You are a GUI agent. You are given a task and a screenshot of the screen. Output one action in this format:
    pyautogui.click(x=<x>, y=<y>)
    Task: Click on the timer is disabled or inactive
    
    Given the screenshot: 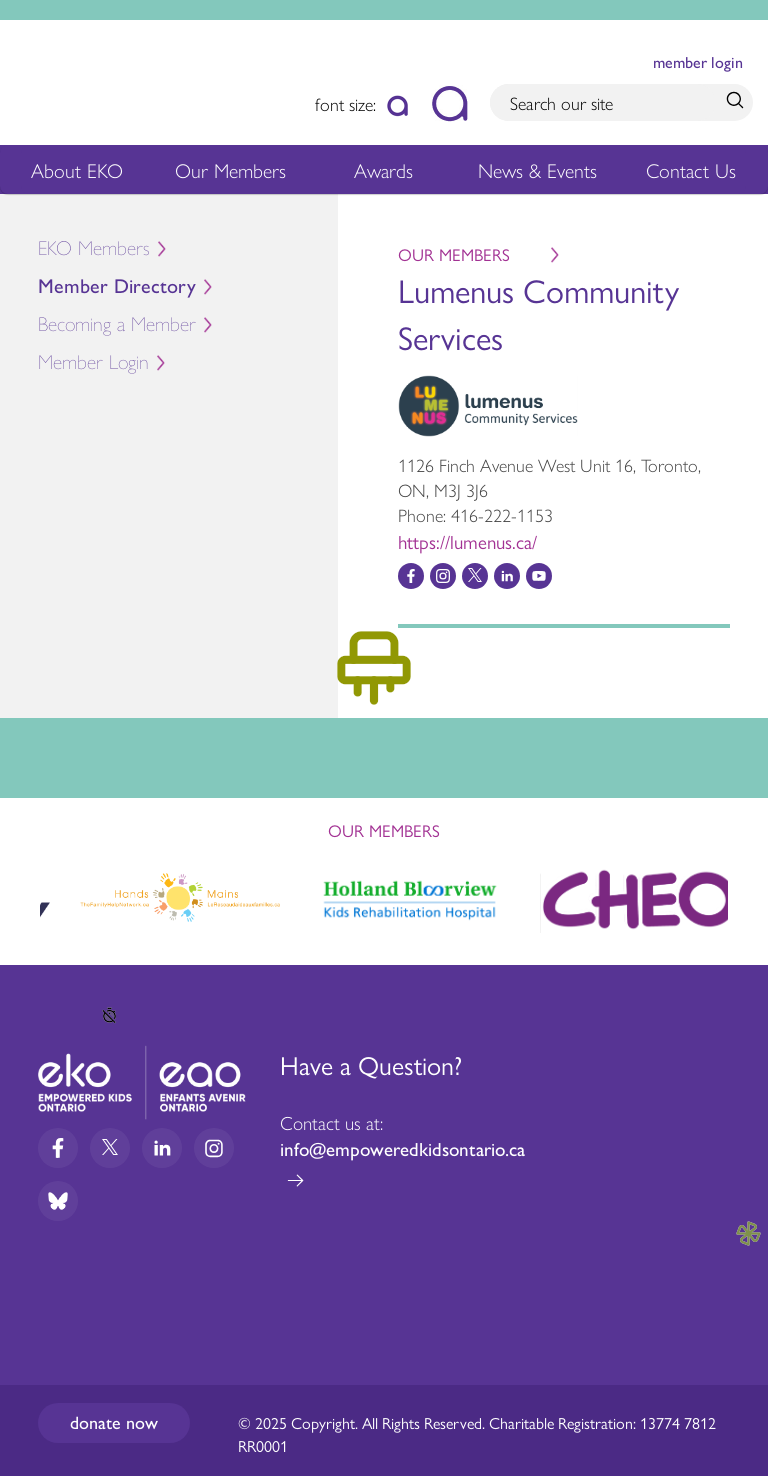 What is the action you would take?
    pyautogui.click(x=109, y=1015)
    